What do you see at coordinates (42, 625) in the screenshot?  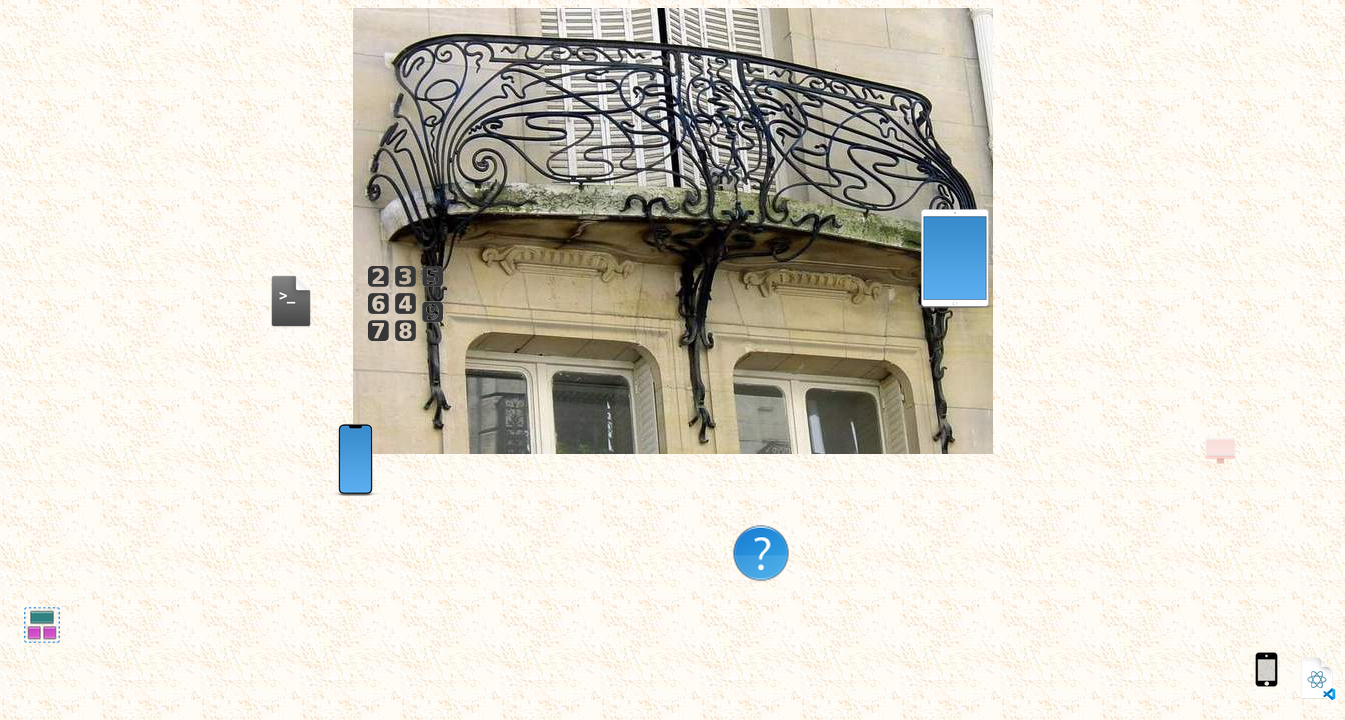 I see `select all items in the current view` at bounding box center [42, 625].